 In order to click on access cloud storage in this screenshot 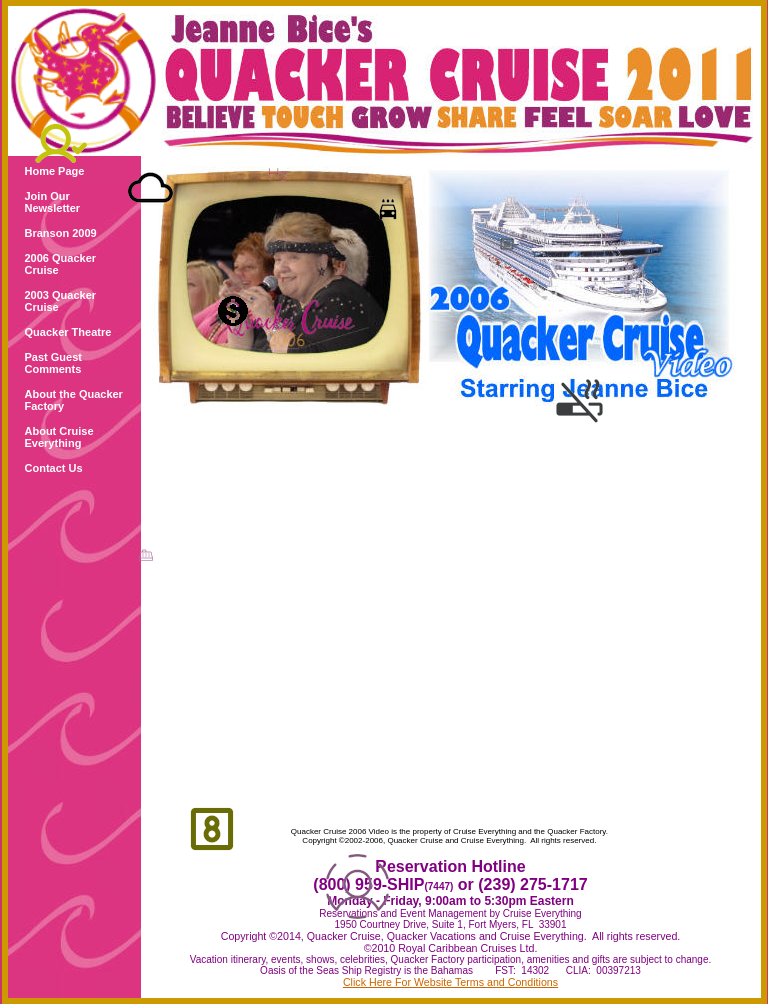, I will do `click(150, 187)`.